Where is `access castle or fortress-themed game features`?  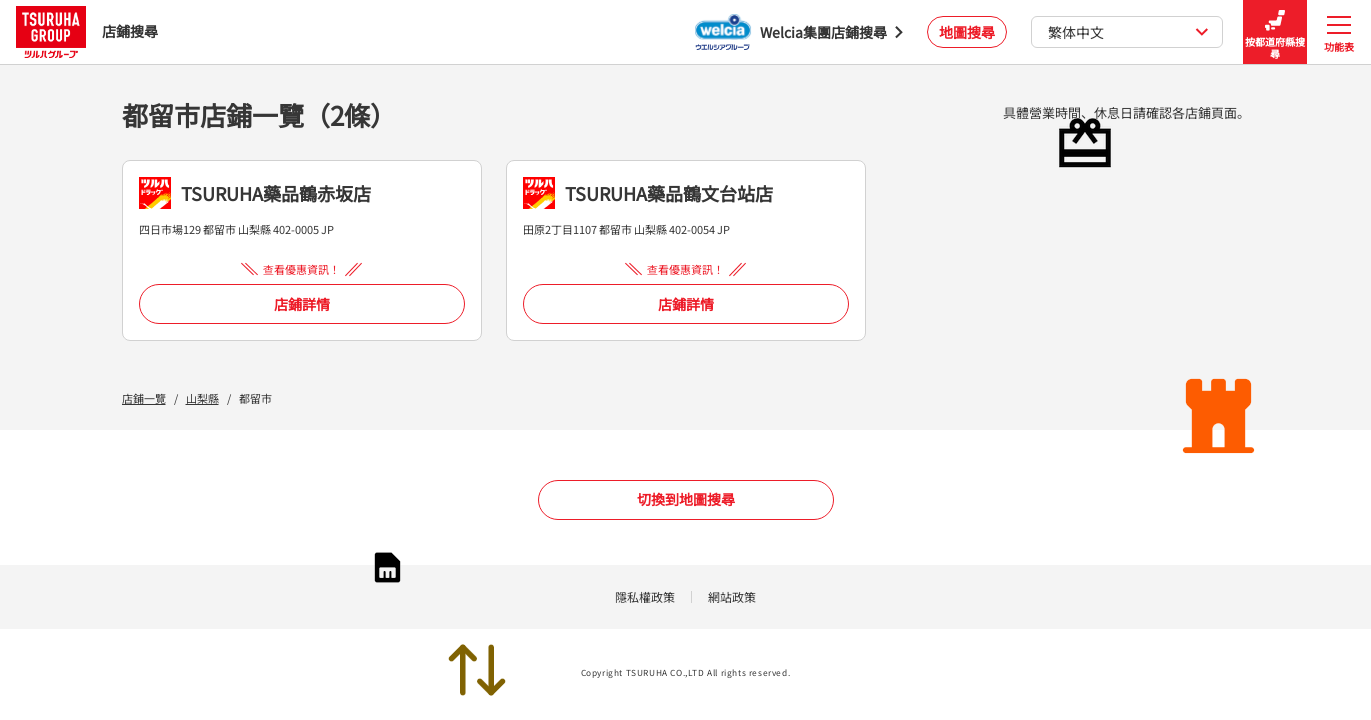 access castle or fortress-themed game features is located at coordinates (1218, 414).